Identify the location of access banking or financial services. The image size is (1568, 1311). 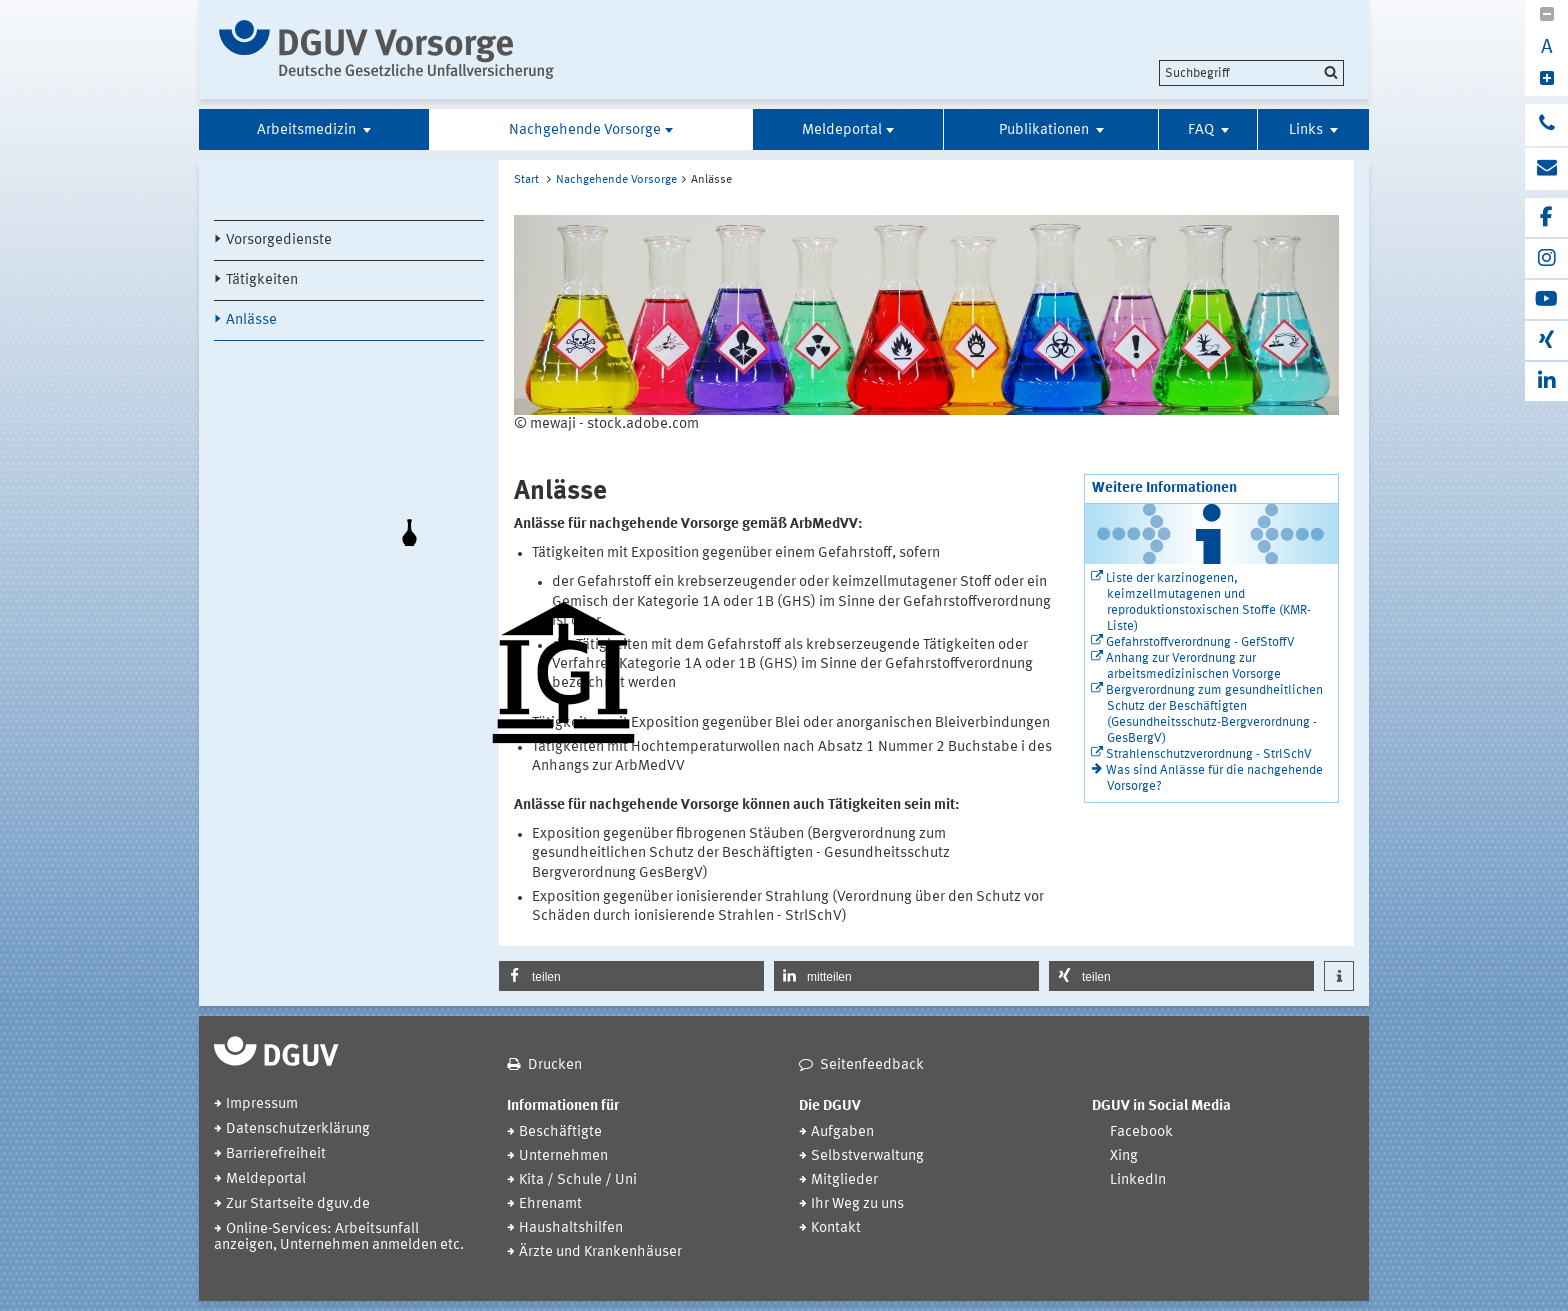
(563, 672).